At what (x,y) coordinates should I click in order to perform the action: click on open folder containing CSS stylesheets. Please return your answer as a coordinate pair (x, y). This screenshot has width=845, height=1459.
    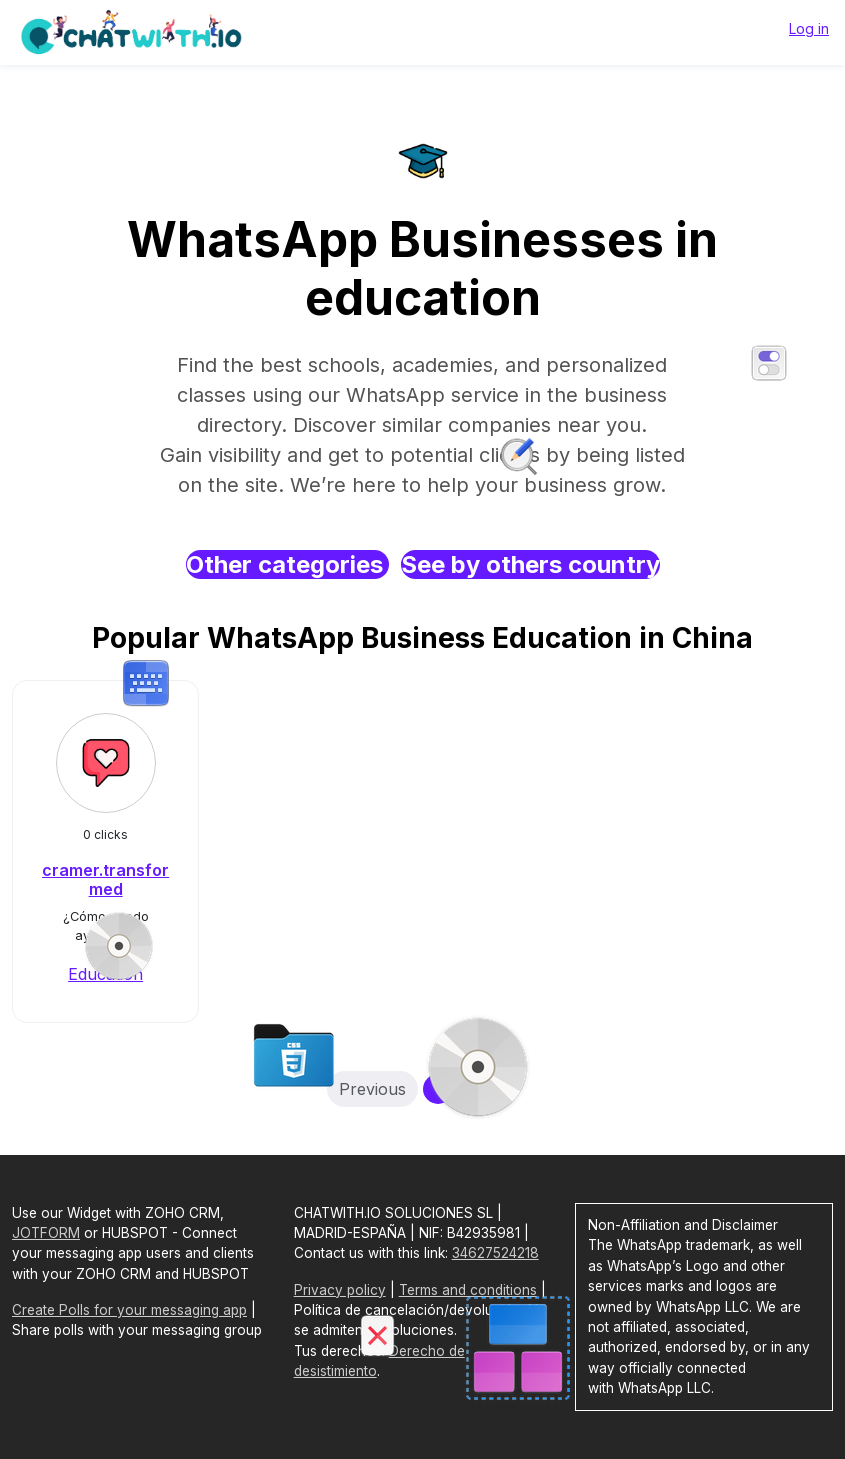
    Looking at the image, I should click on (293, 1057).